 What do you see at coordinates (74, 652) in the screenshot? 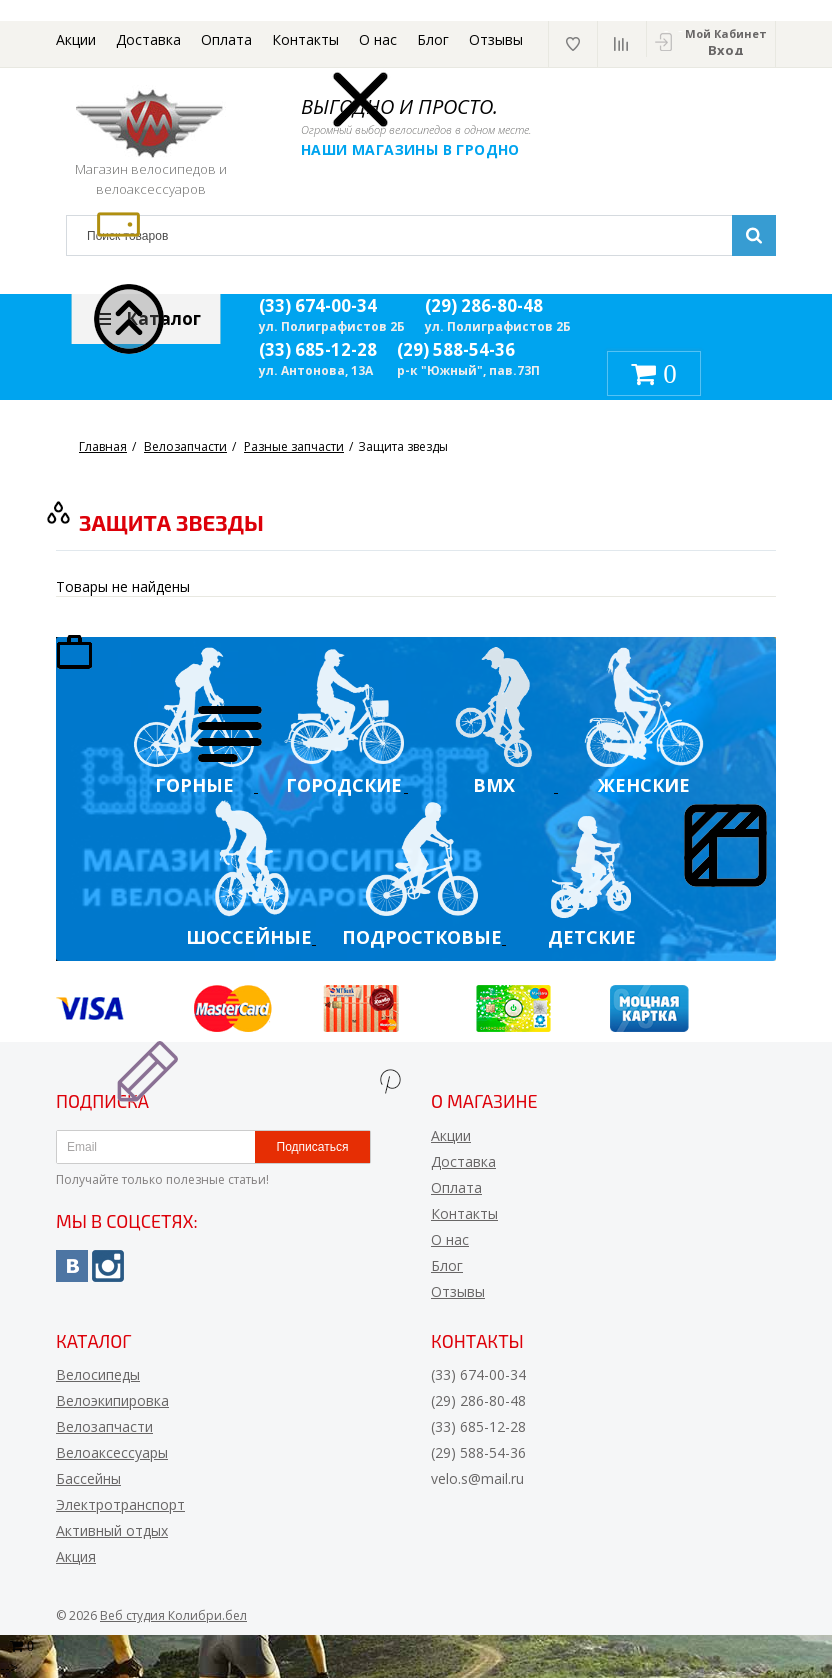
I see `access work or professional settings` at bounding box center [74, 652].